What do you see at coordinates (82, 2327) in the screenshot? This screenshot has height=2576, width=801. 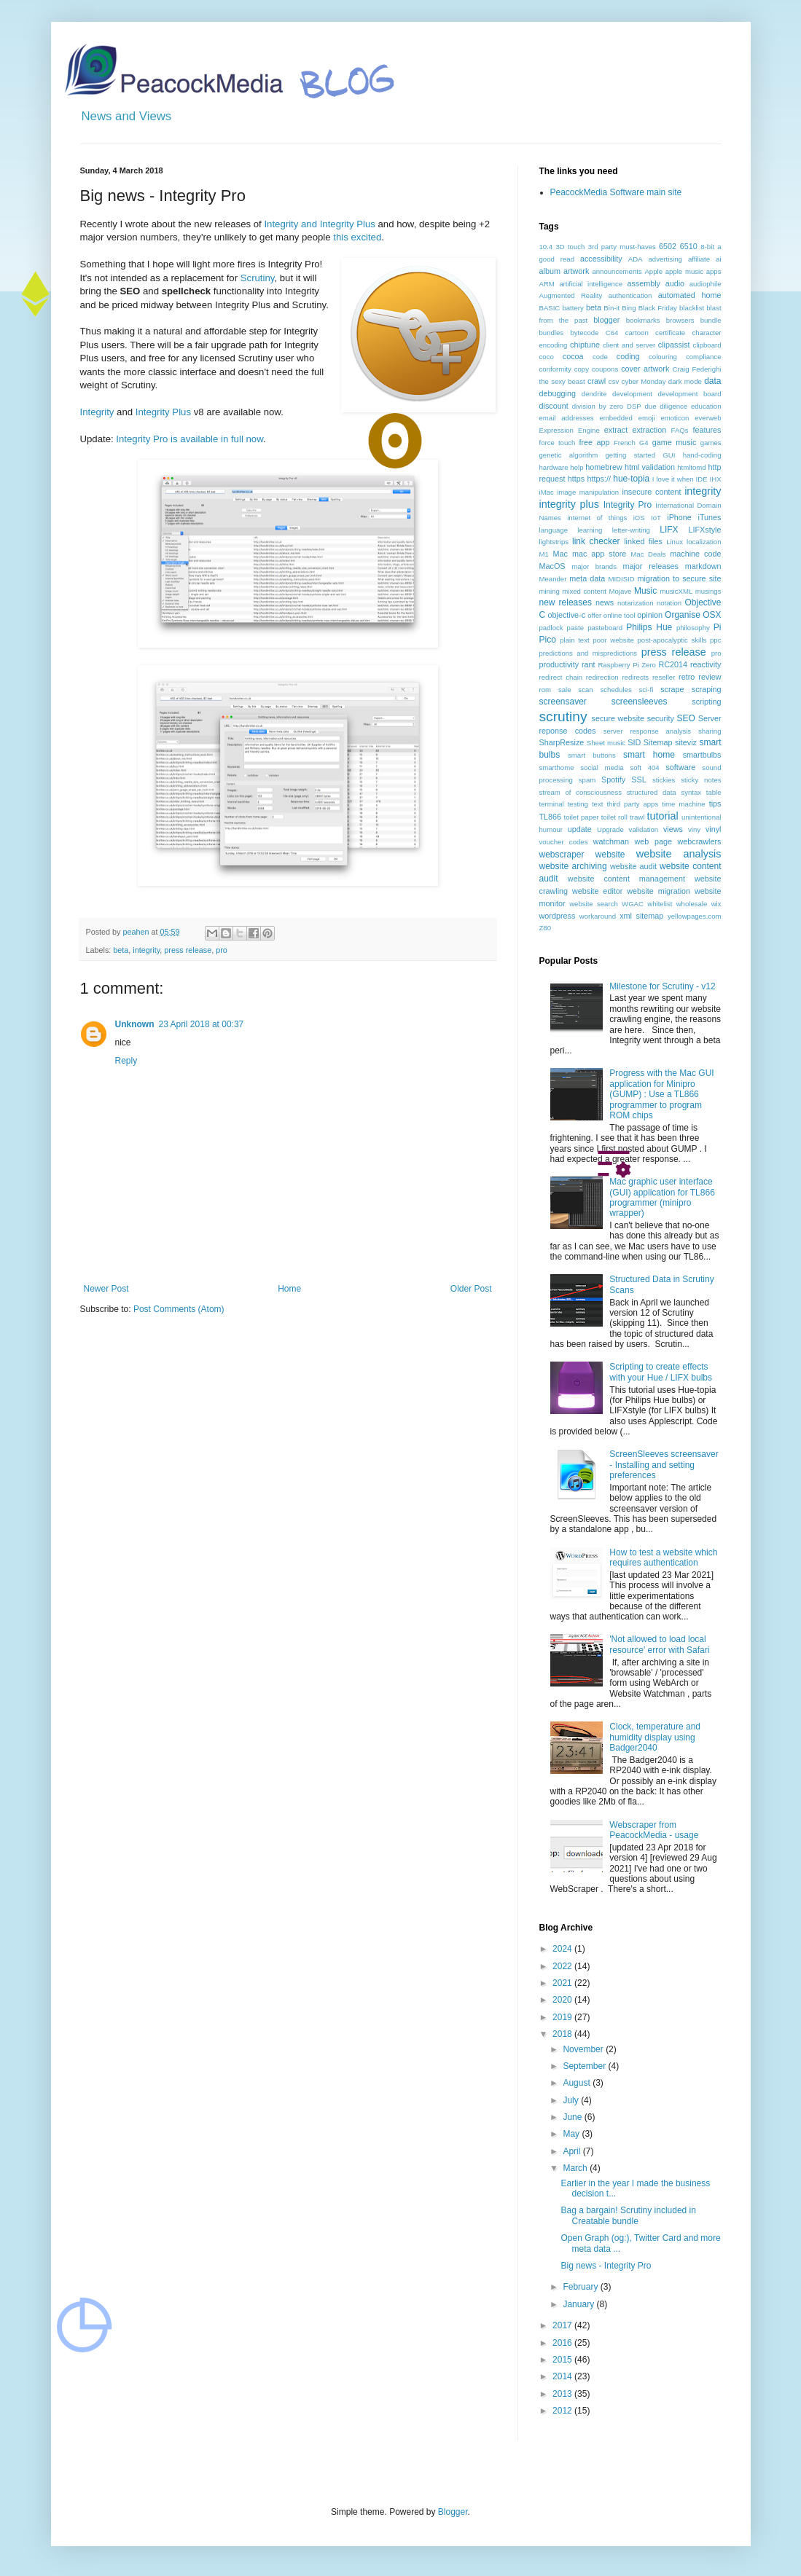 I see `view business analytics or statistics` at bounding box center [82, 2327].